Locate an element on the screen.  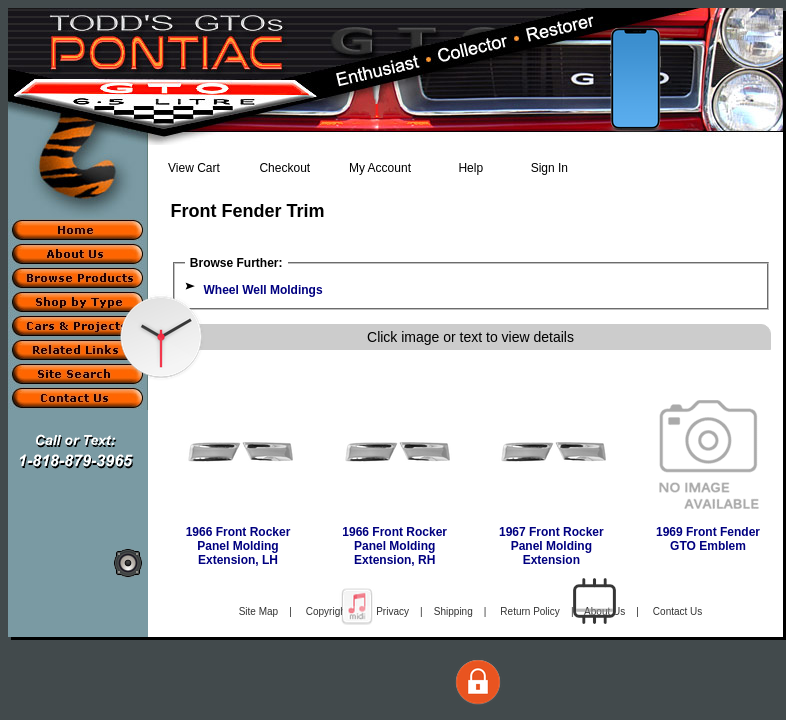
lock screen brightness at current level is located at coordinates (478, 682).